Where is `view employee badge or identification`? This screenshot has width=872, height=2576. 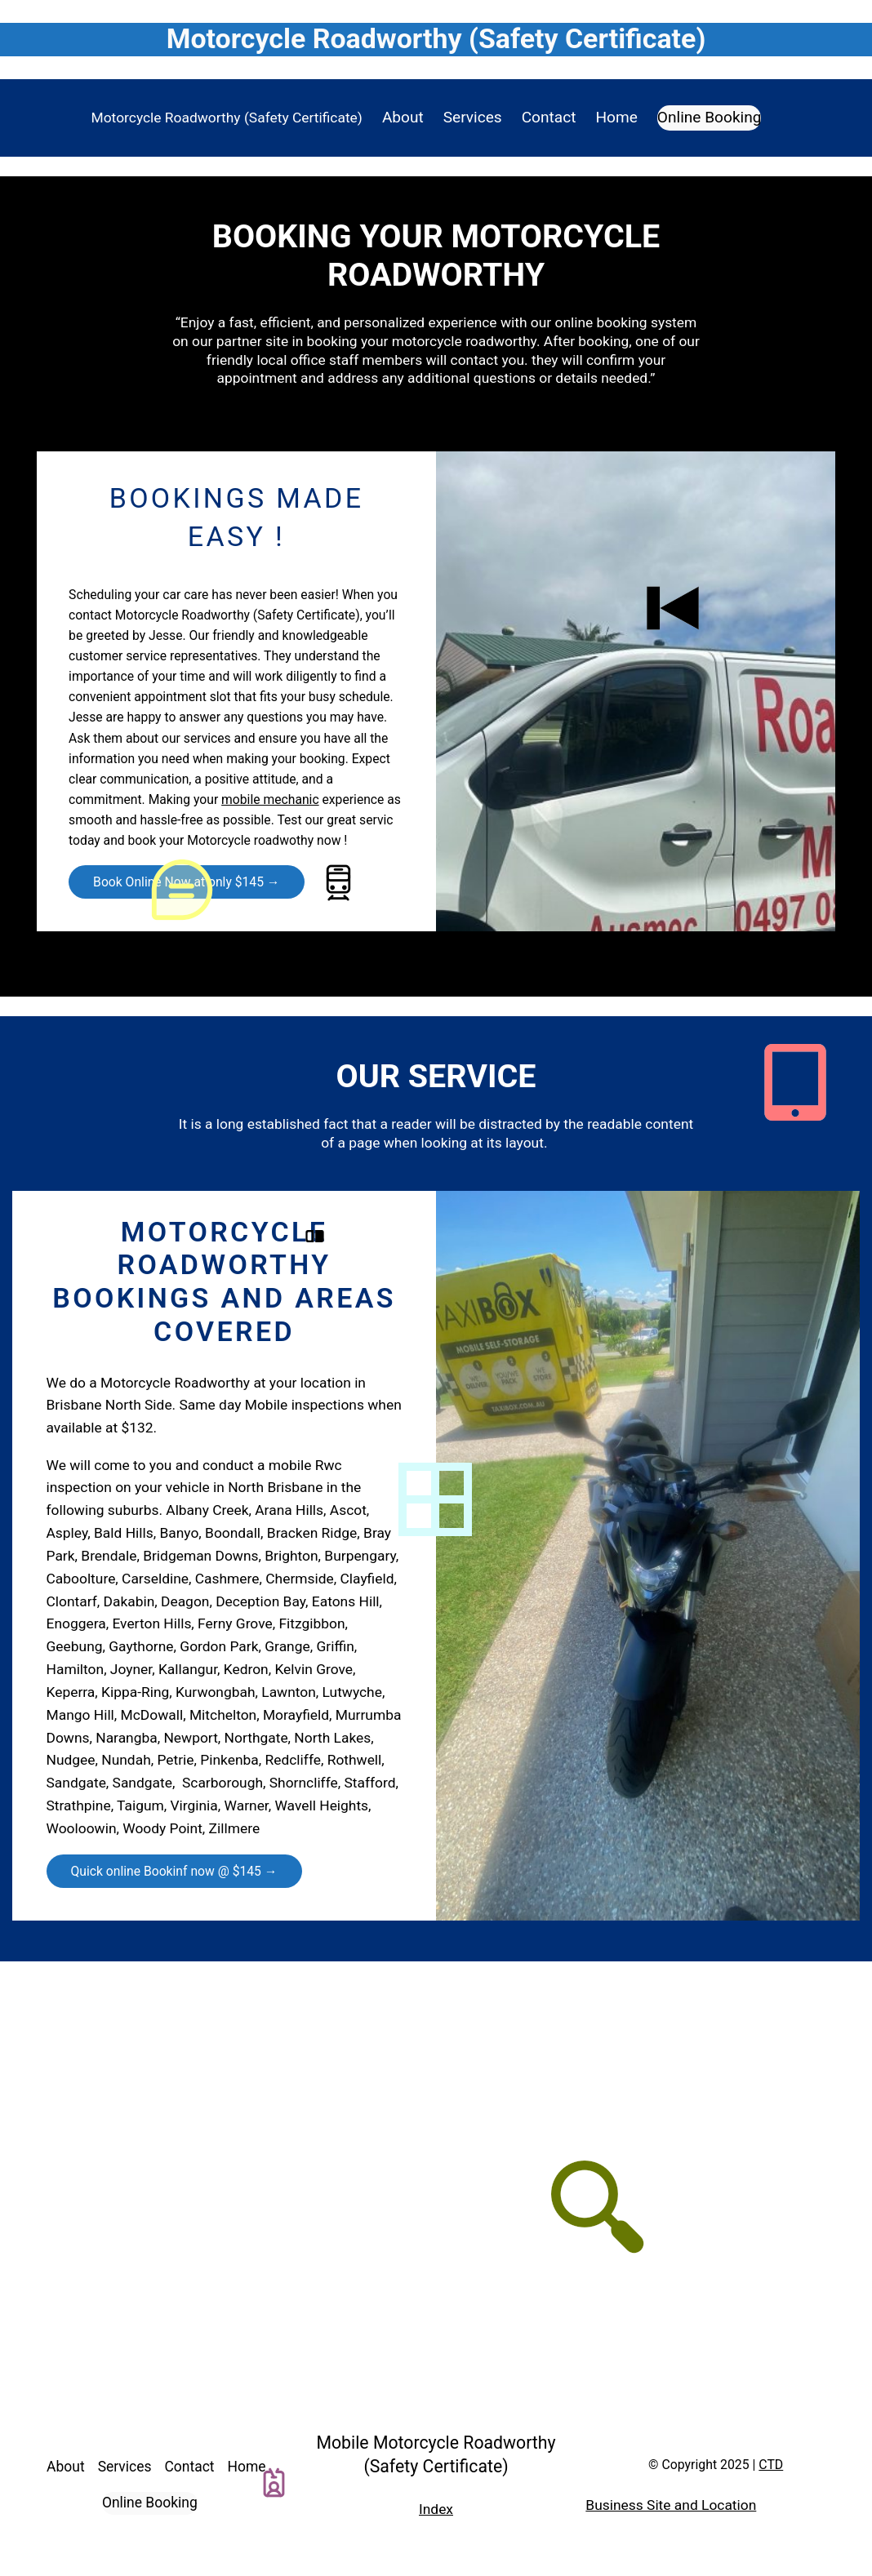
view employee badge or identification is located at coordinates (274, 2482).